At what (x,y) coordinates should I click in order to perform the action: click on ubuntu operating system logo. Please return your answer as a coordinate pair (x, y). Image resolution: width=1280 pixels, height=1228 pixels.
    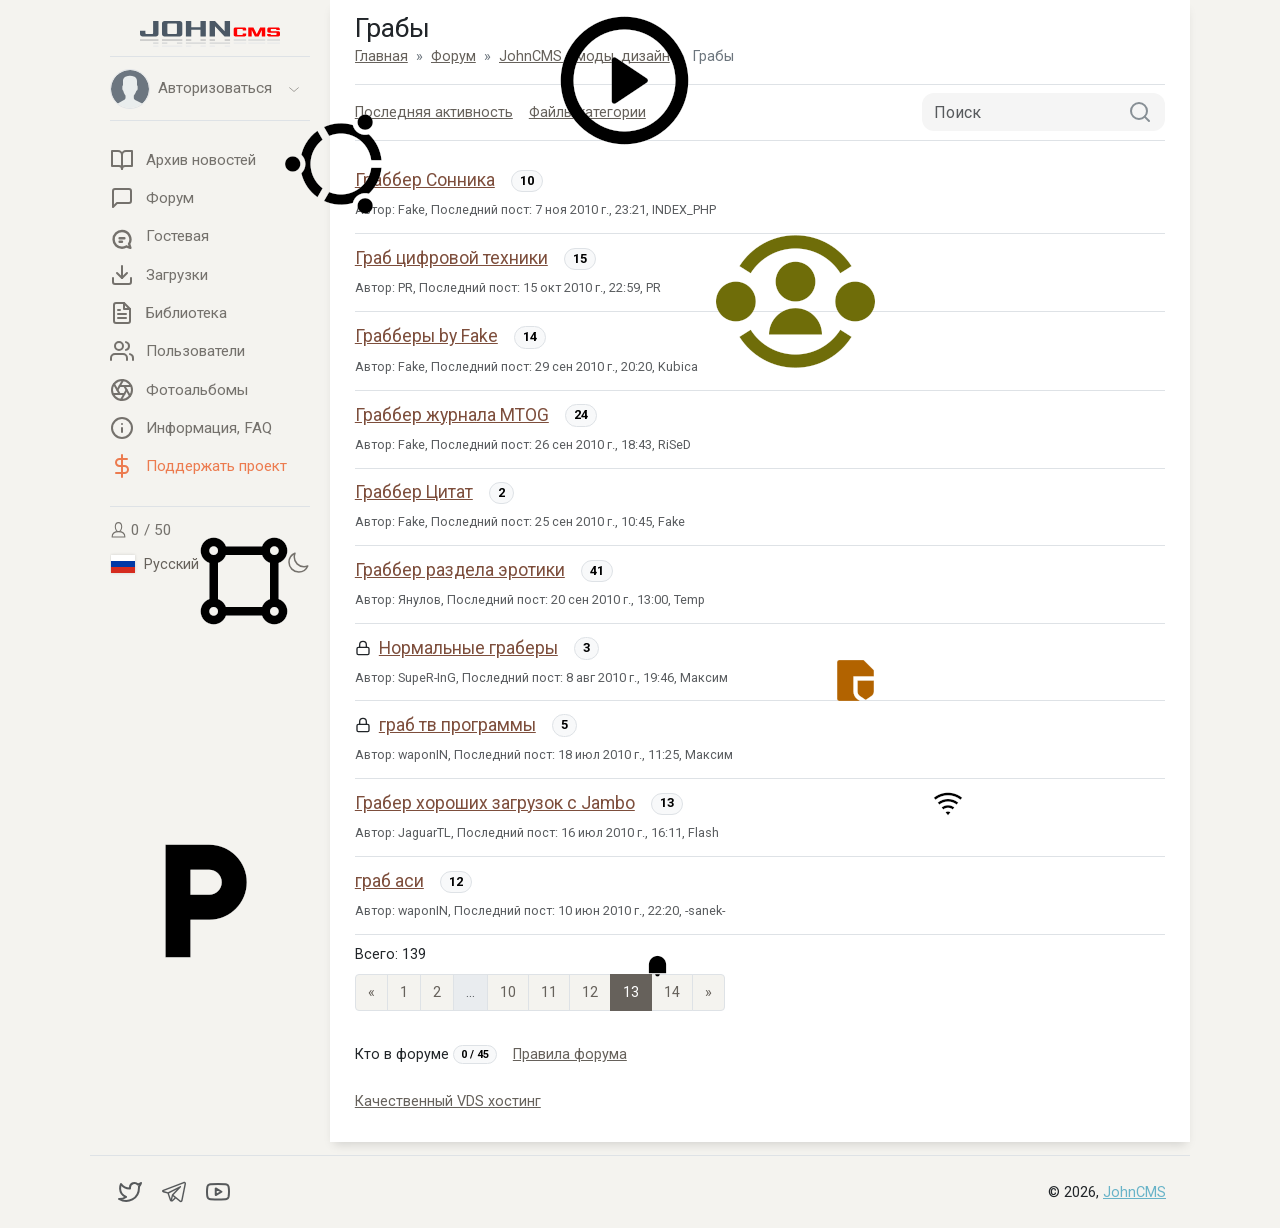
    Looking at the image, I should click on (341, 164).